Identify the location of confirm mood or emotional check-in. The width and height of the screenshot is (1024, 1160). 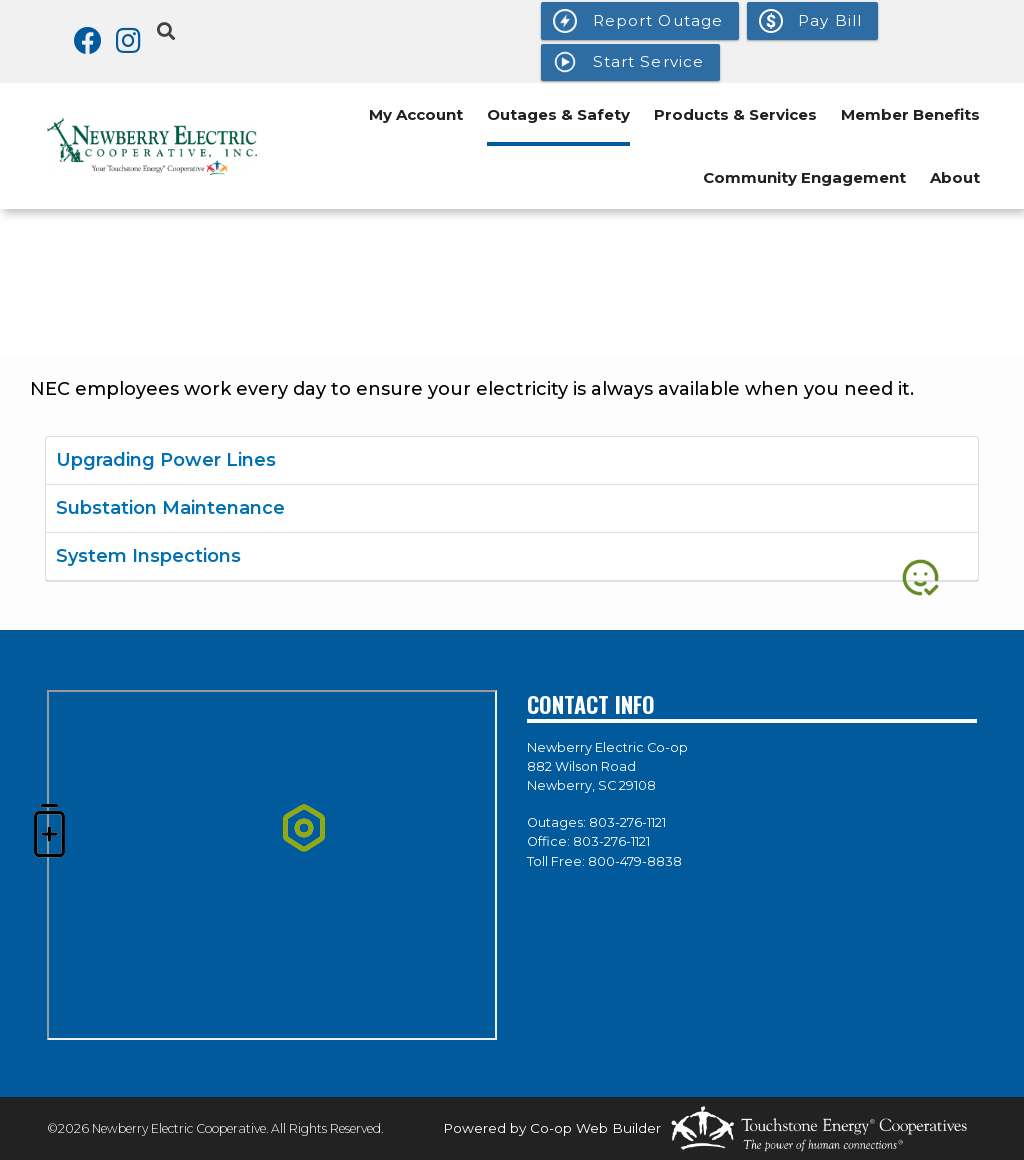
(920, 577).